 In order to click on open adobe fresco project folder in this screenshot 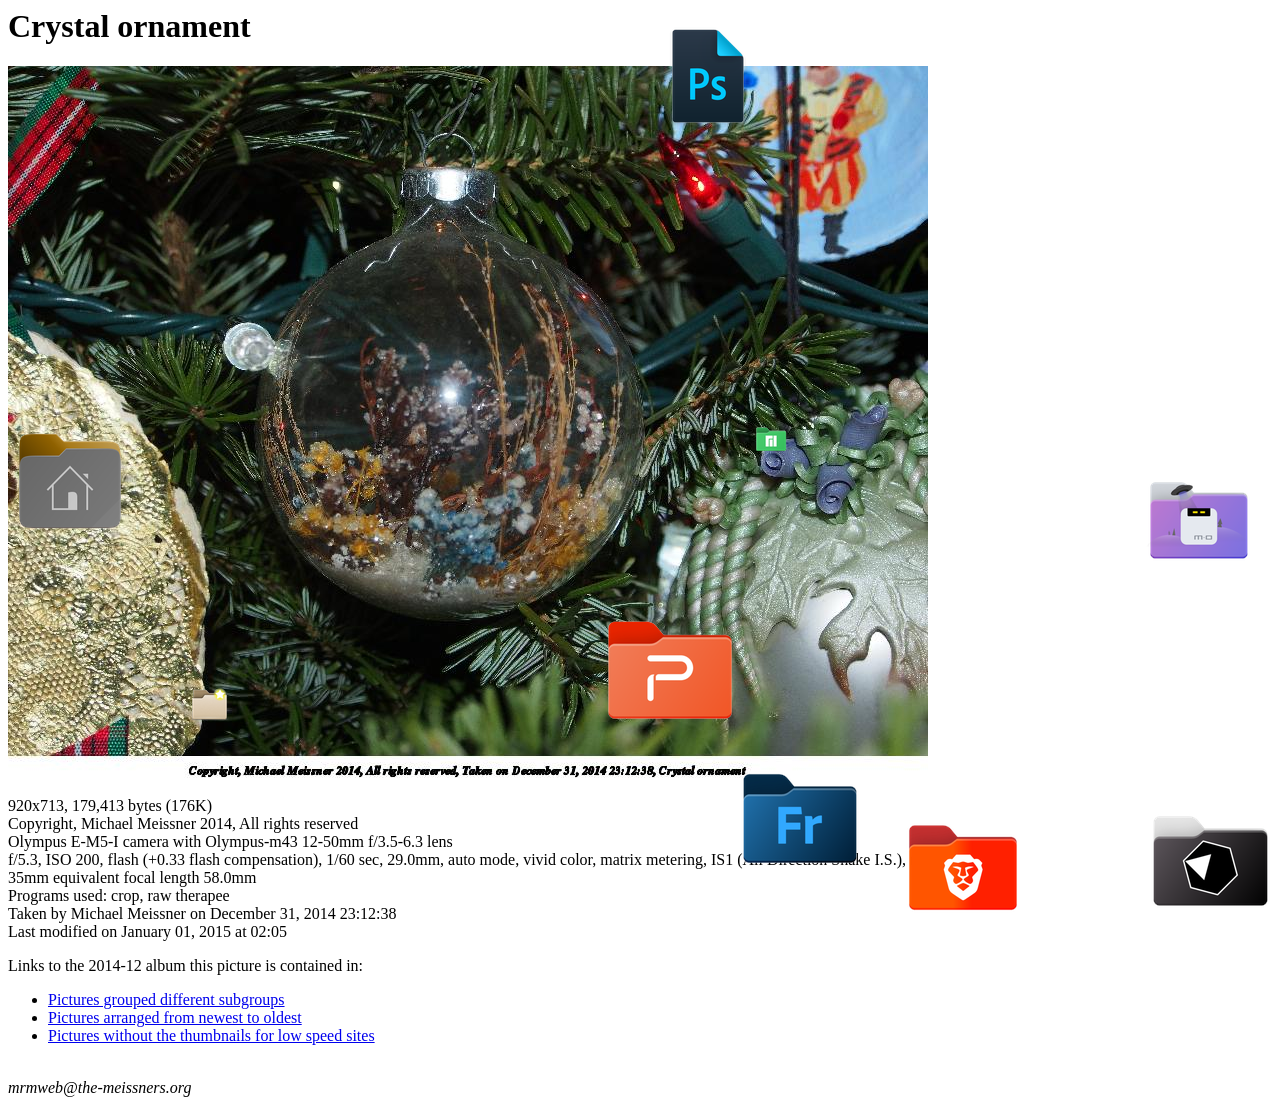, I will do `click(799, 821)`.